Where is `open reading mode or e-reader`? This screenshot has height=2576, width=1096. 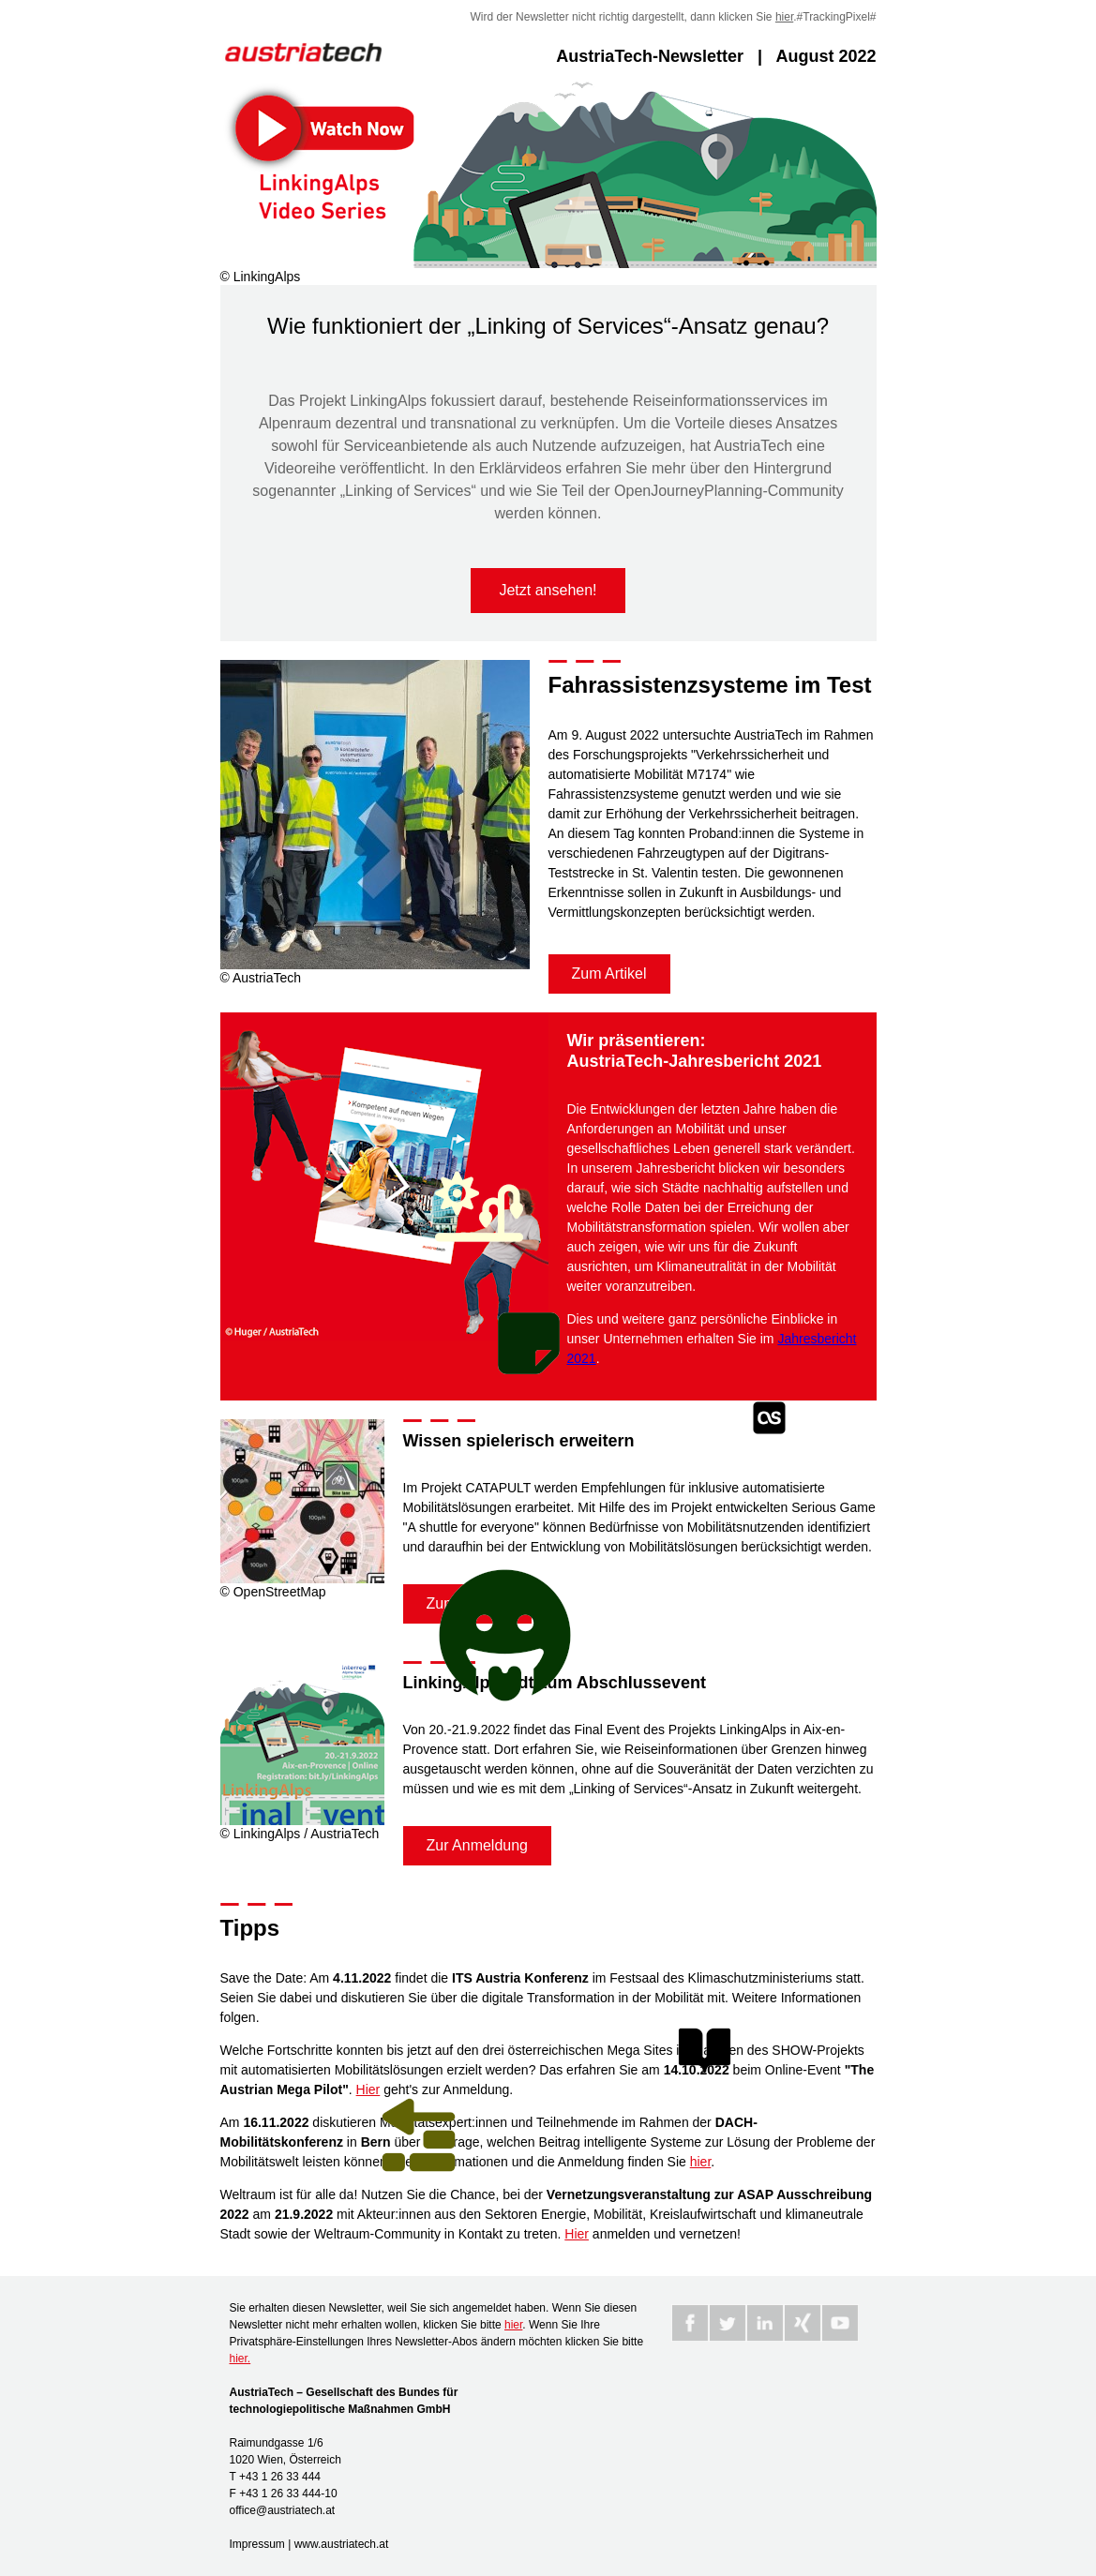
open reading mode or e-reader is located at coordinates (704, 2046).